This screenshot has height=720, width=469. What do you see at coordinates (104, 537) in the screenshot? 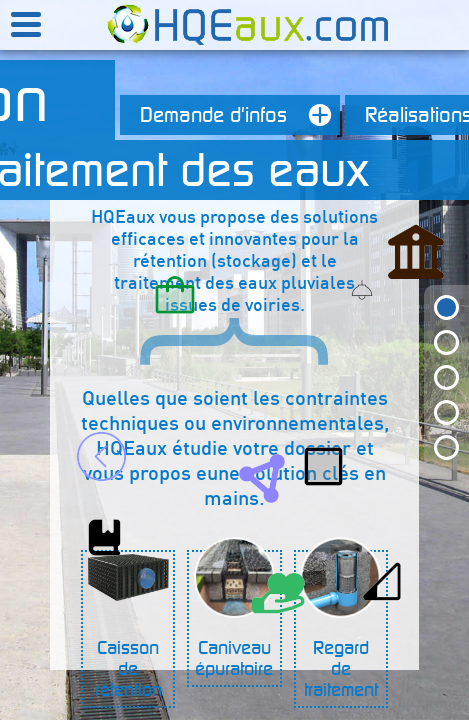
I see `access your bookmarked reading list` at bounding box center [104, 537].